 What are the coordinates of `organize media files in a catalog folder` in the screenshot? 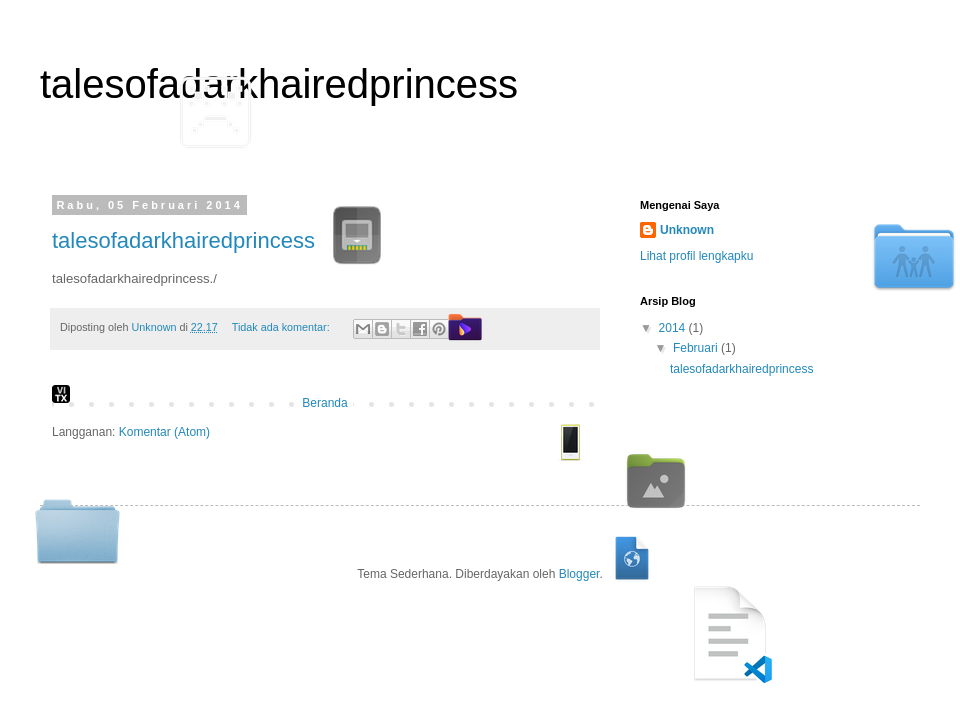 It's located at (77, 531).